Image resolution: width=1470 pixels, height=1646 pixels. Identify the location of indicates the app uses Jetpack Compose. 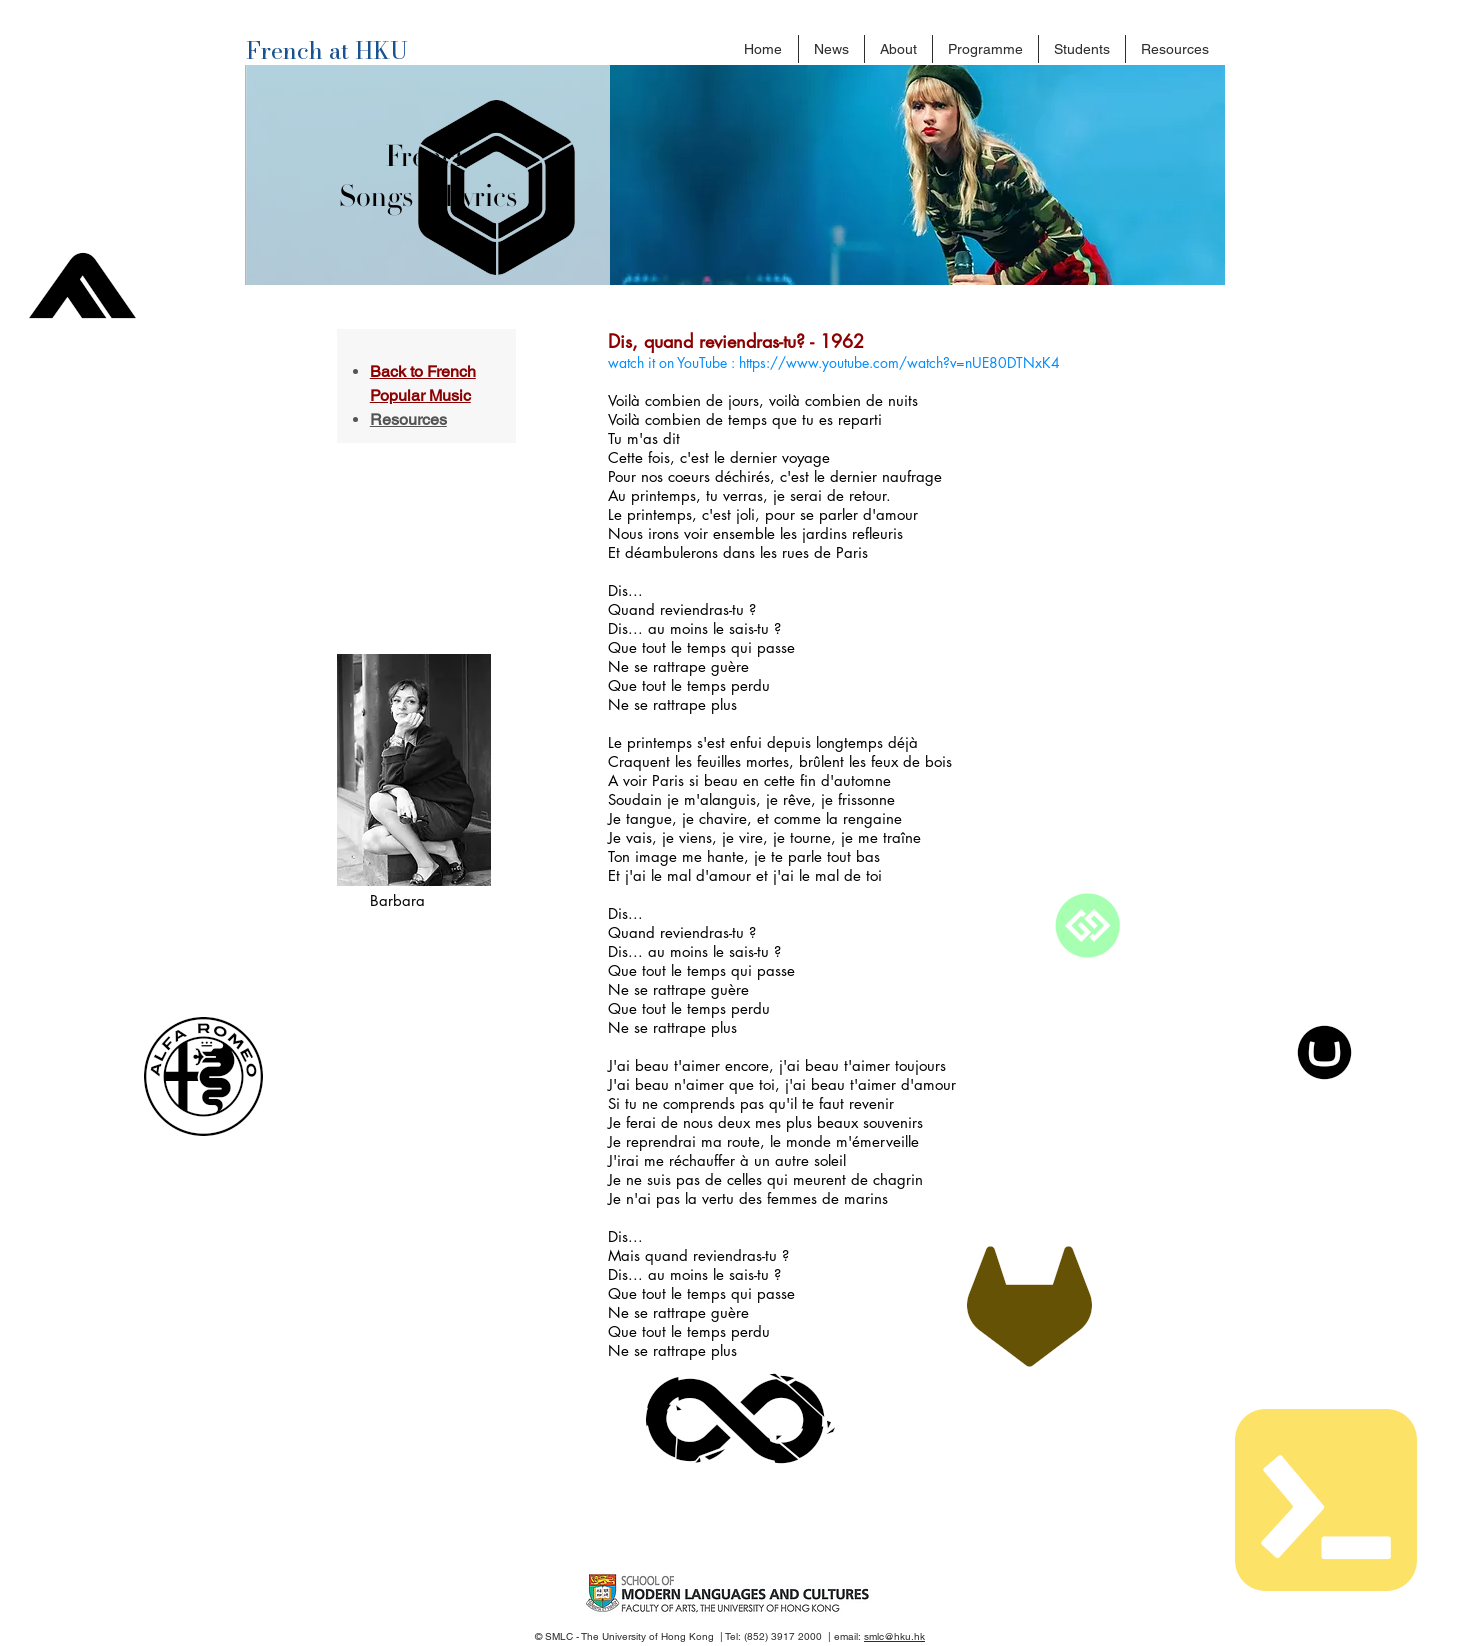
(496, 187).